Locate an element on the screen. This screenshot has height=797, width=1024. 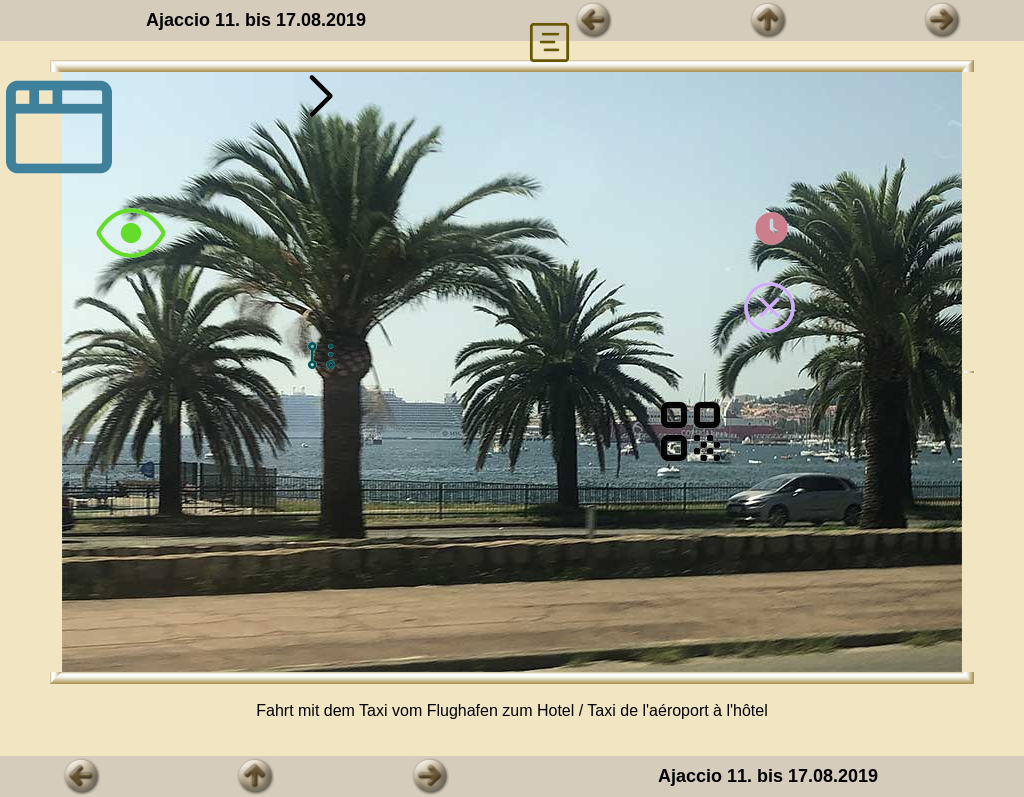
scan or generate a QR code is located at coordinates (690, 431).